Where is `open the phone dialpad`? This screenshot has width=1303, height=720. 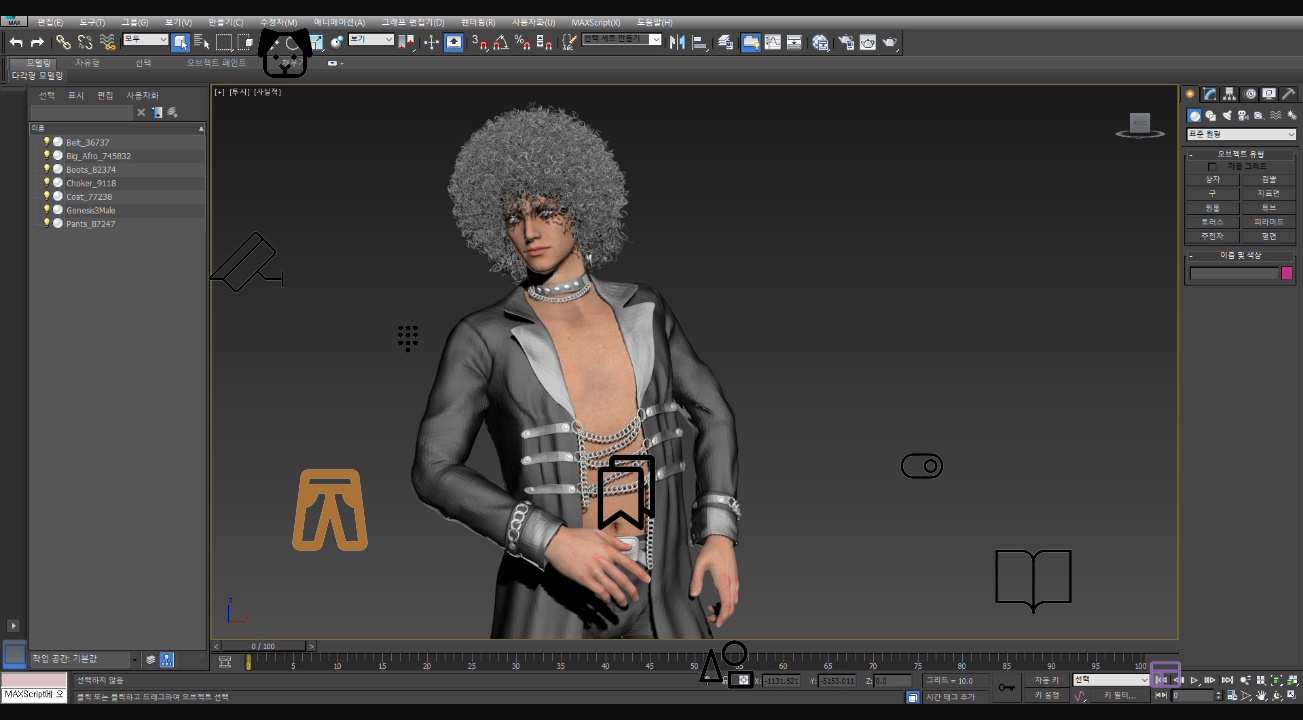 open the phone dialpad is located at coordinates (408, 339).